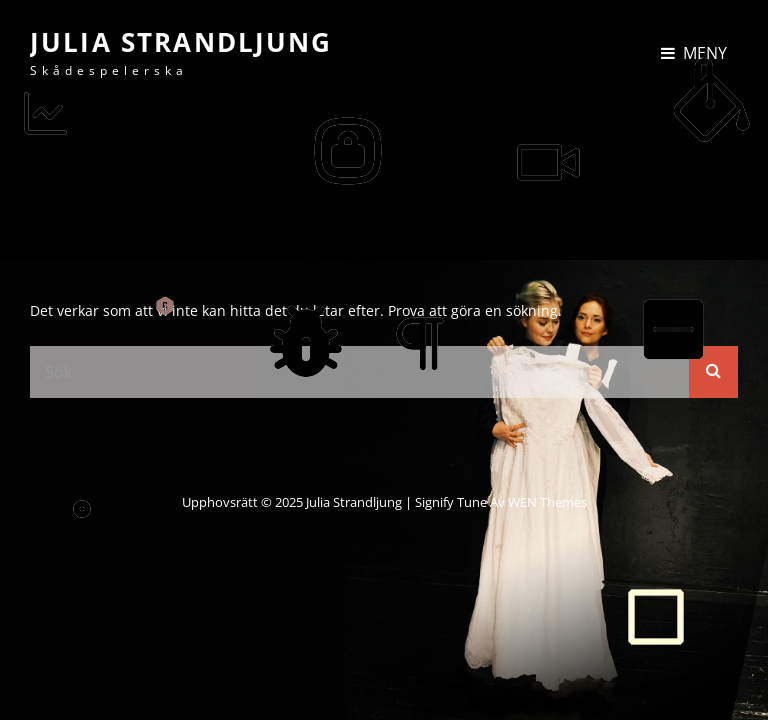 Image resolution: width=768 pixels, height=720 pixels. I want to click on indicates a locked or secured item, so click(348, 151).